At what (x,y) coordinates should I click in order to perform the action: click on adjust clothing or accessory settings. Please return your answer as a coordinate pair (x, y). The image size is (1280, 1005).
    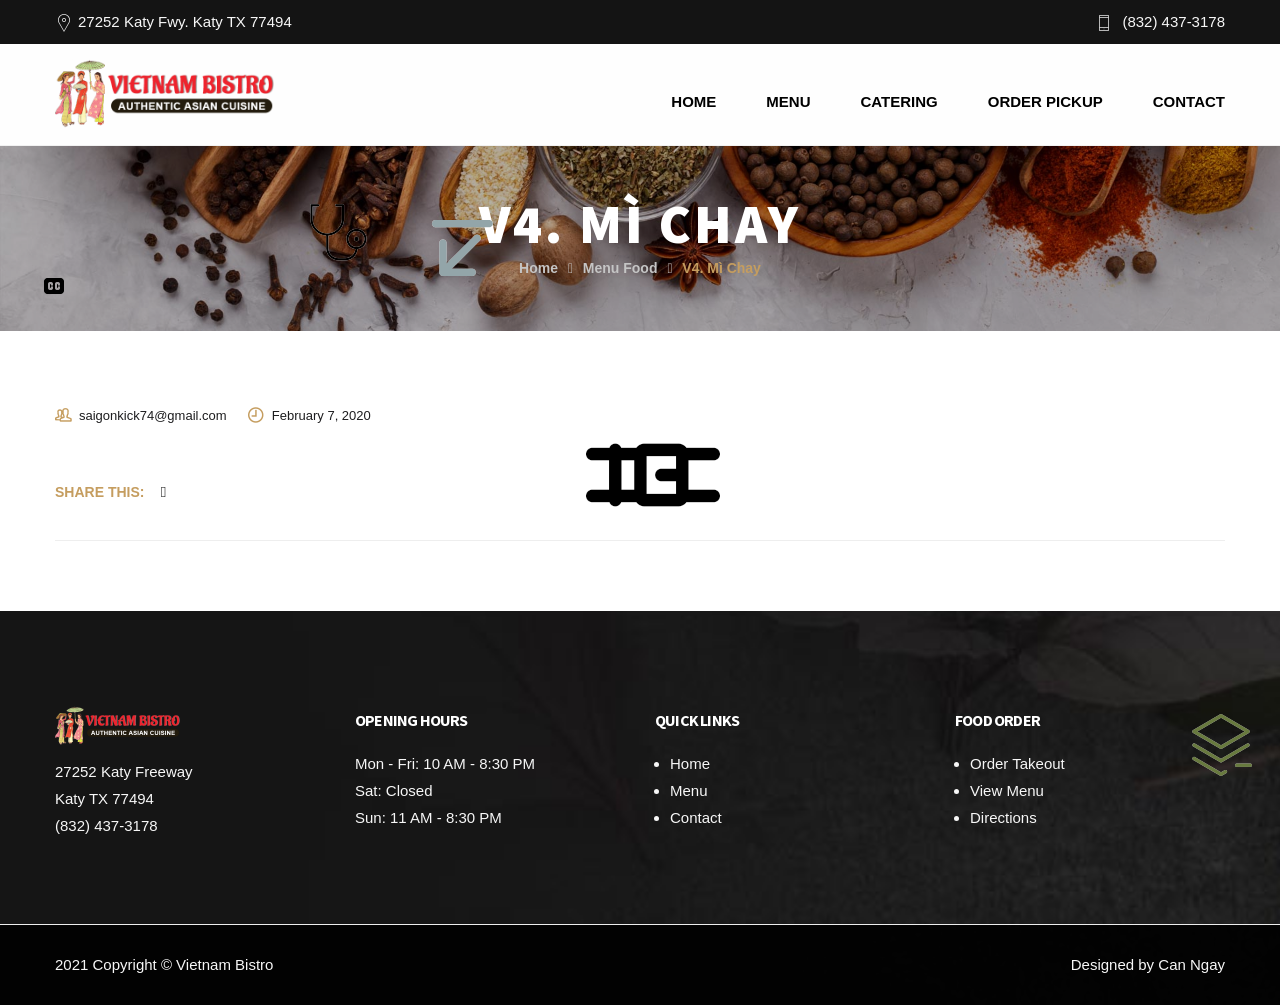
    Looking at the image, I should click on (653, 475).